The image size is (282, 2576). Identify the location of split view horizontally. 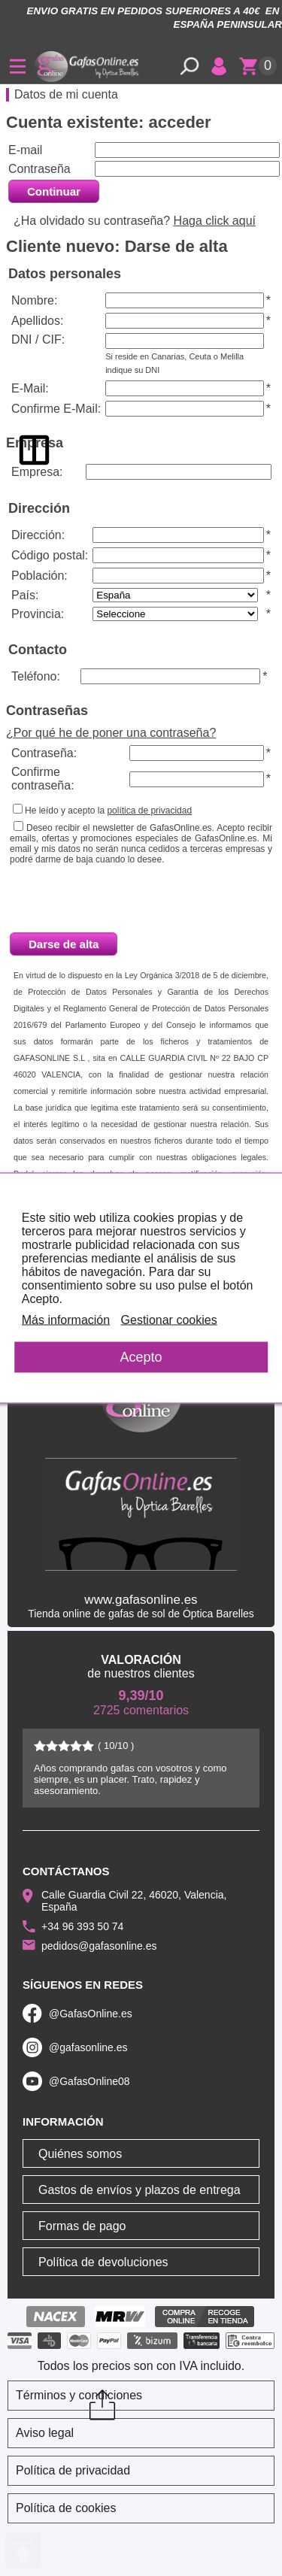
(34, 450).